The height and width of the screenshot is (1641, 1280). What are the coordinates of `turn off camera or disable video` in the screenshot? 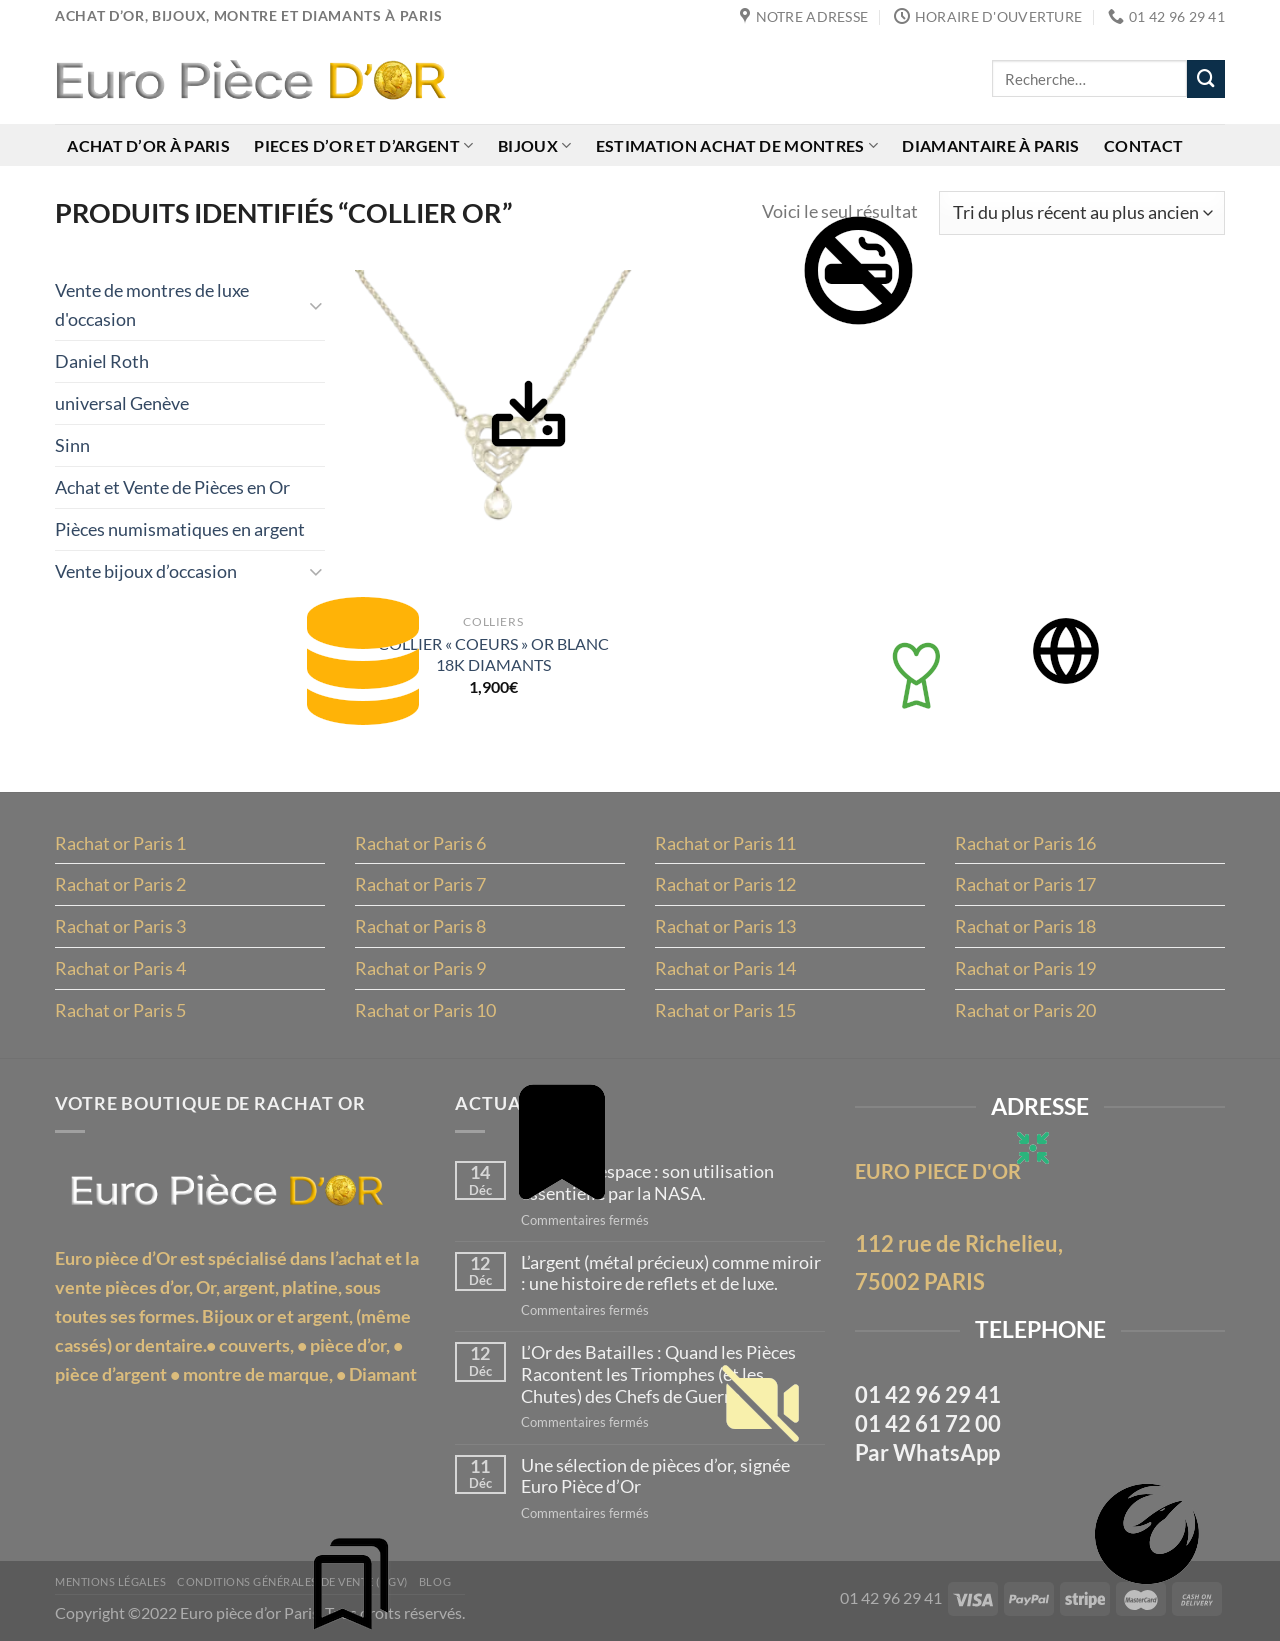 It's located at (760, 1403).